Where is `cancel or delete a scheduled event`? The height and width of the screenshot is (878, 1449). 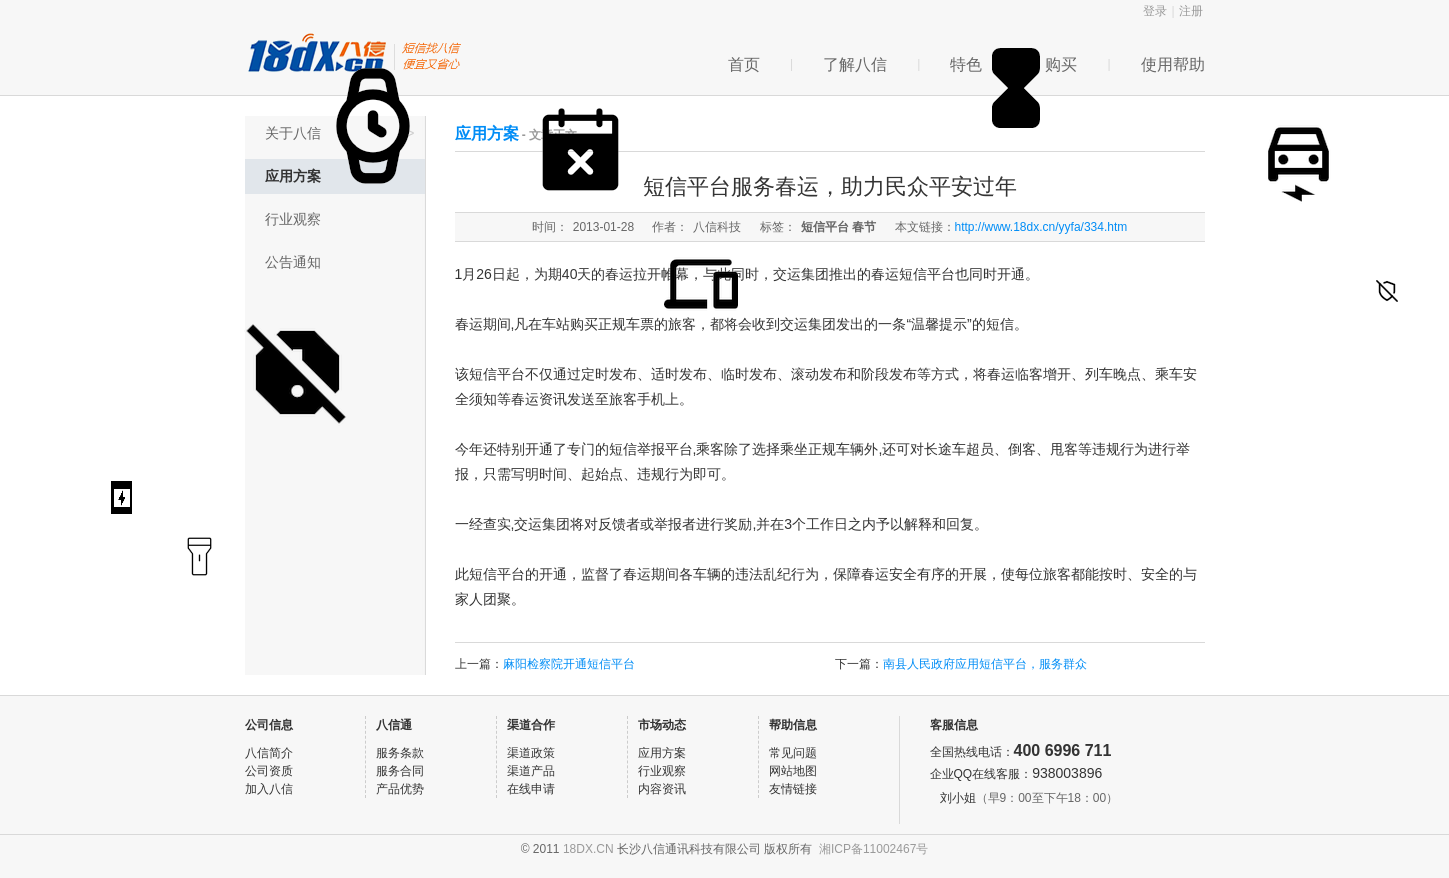 cancel or delete a scheduled event is located at coordinates (580, 152).